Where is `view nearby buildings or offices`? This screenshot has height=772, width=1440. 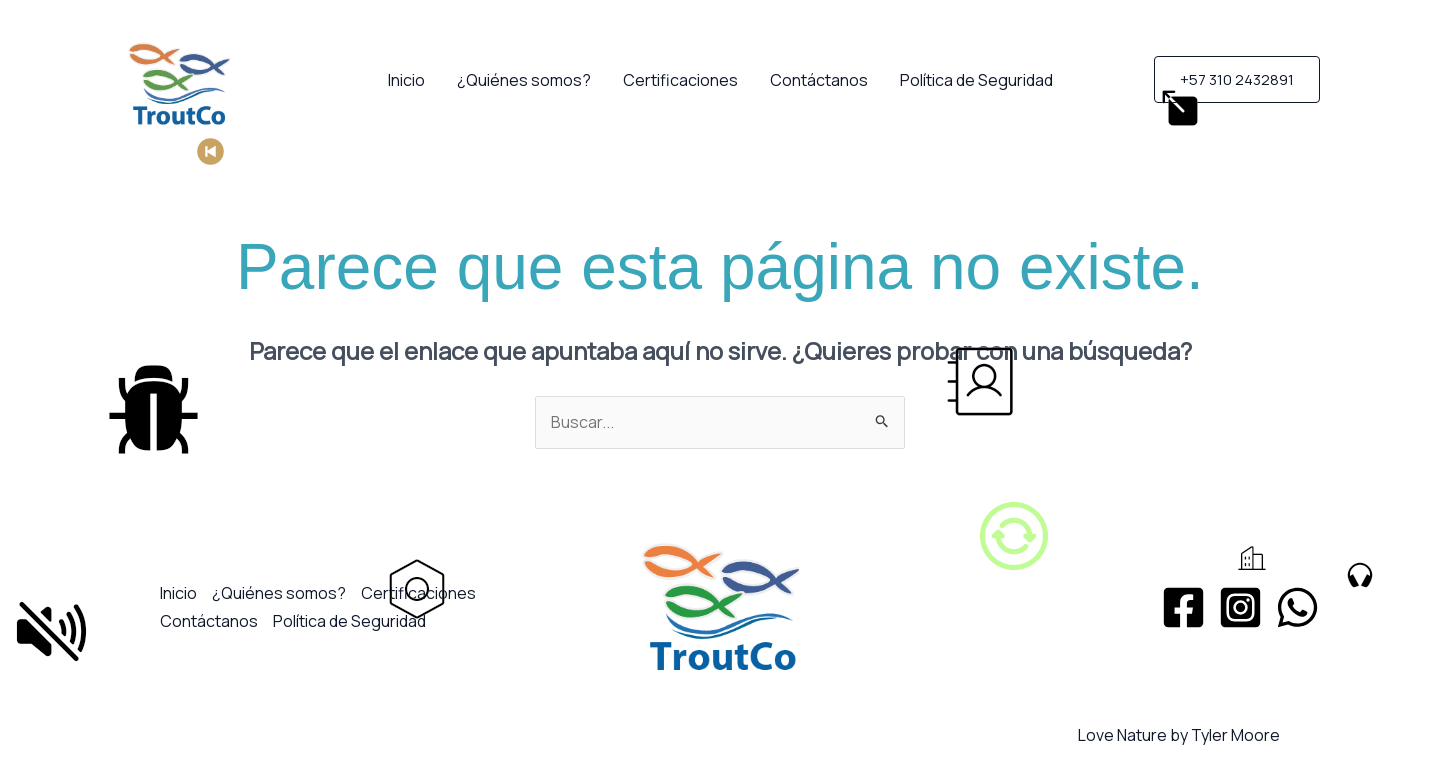 view nearby buildings or offices is located at coordinates (1252, 559).